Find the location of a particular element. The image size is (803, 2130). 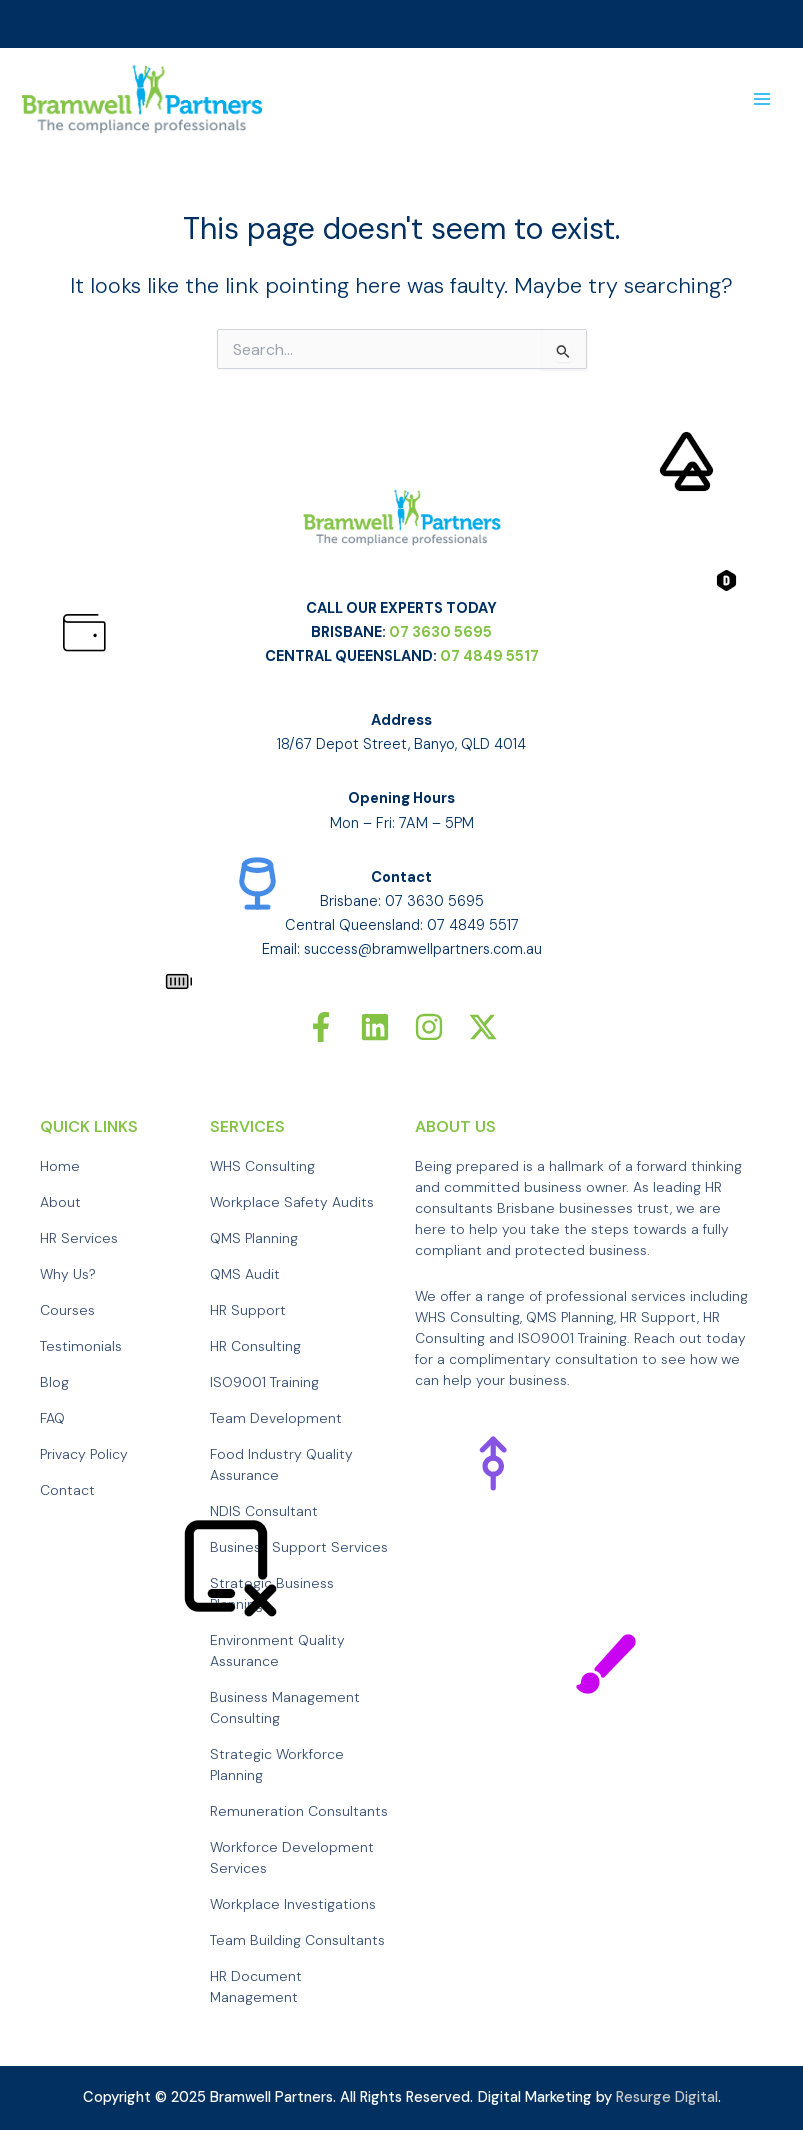

indicates a "D" grade or rating level is located at coordinates (726, 580).